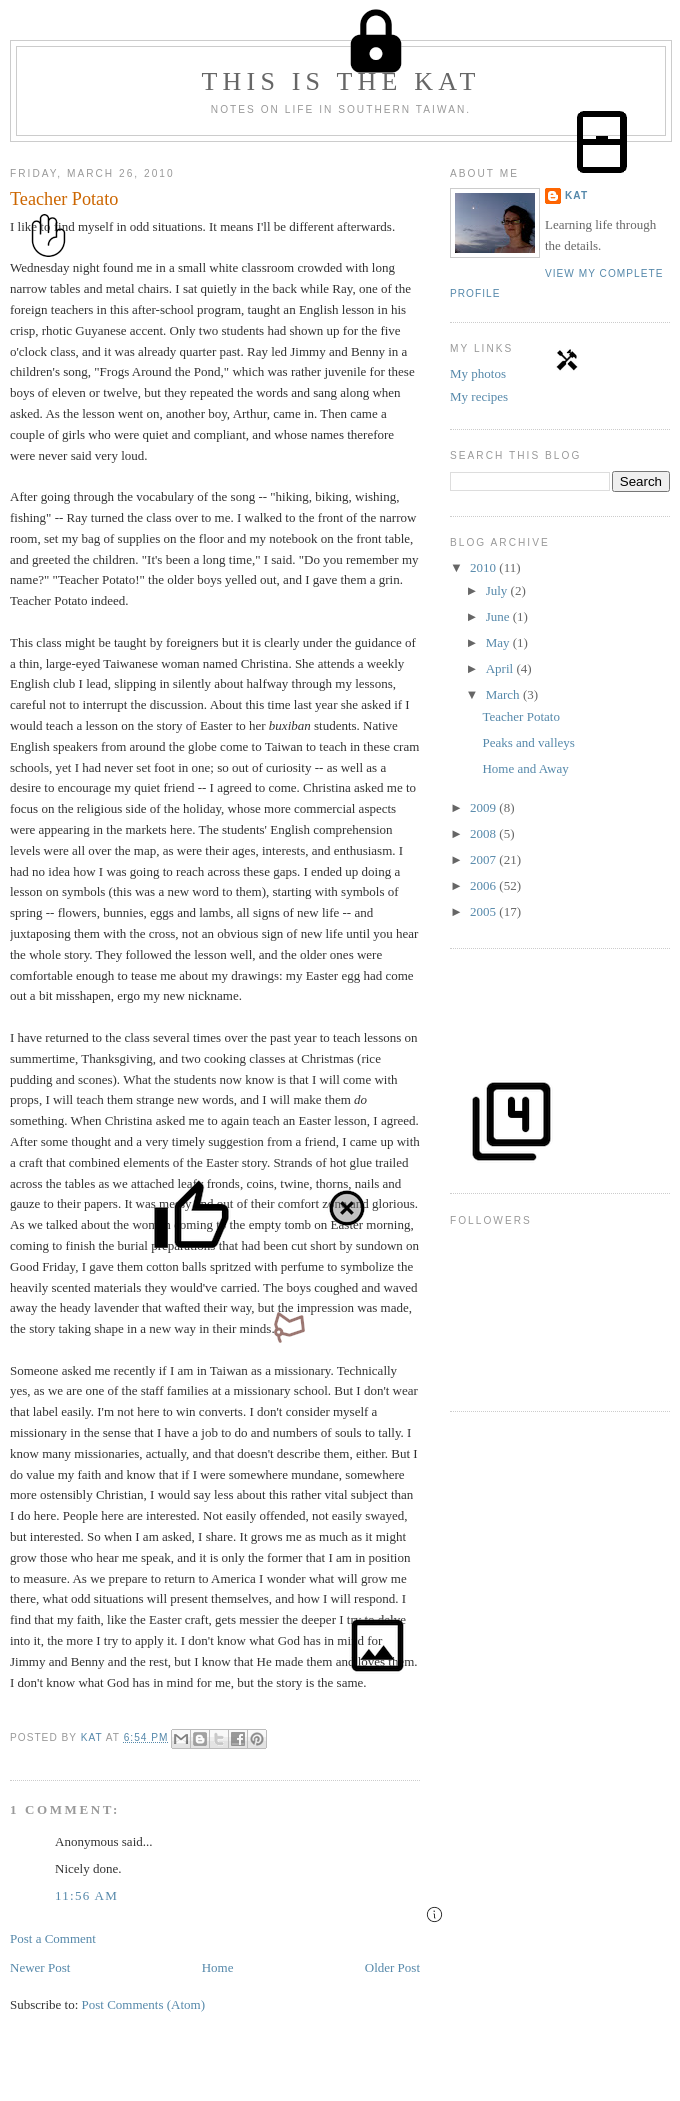  Describe the element at coordinates (347, 1208) in the screenshot. I see `close or dismiss a dialog` at that location.